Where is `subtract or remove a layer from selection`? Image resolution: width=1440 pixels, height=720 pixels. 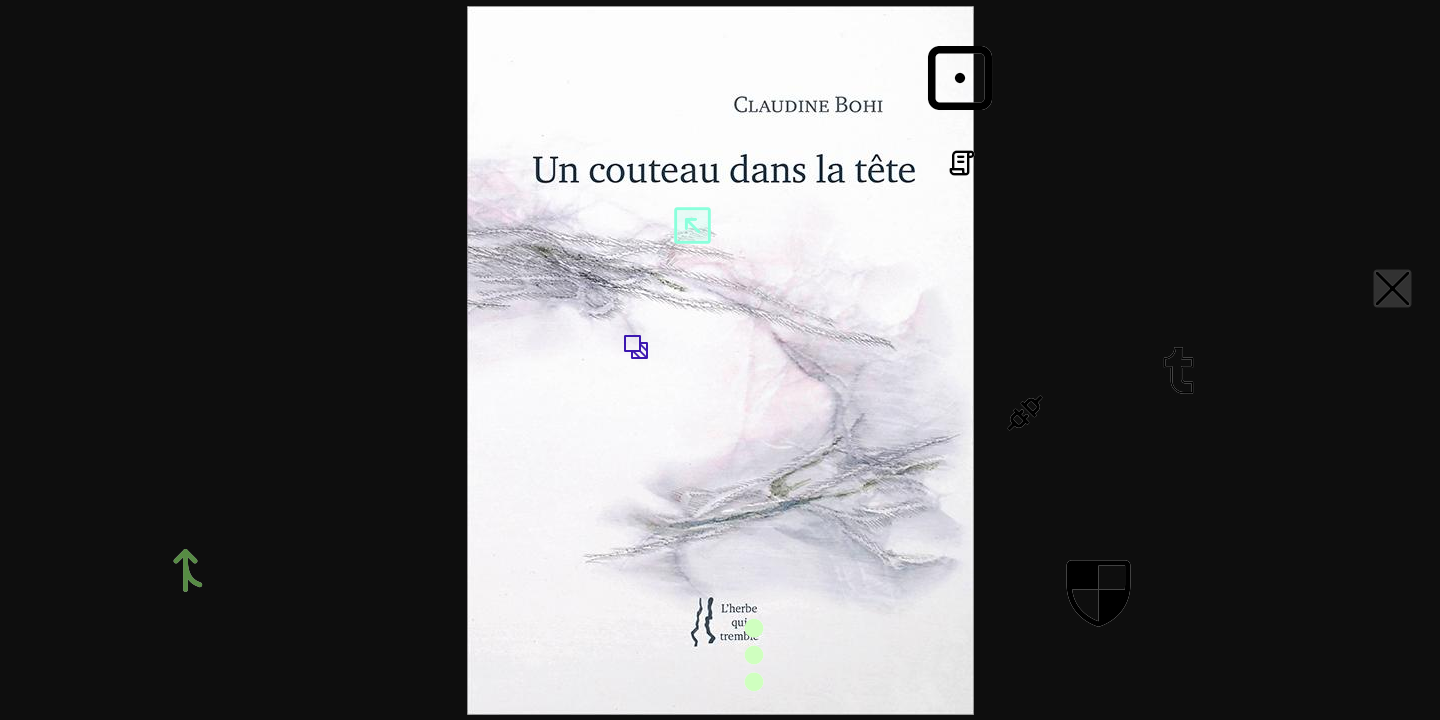 subtract or remove a layer from selection is located at coordinates (636, 347).